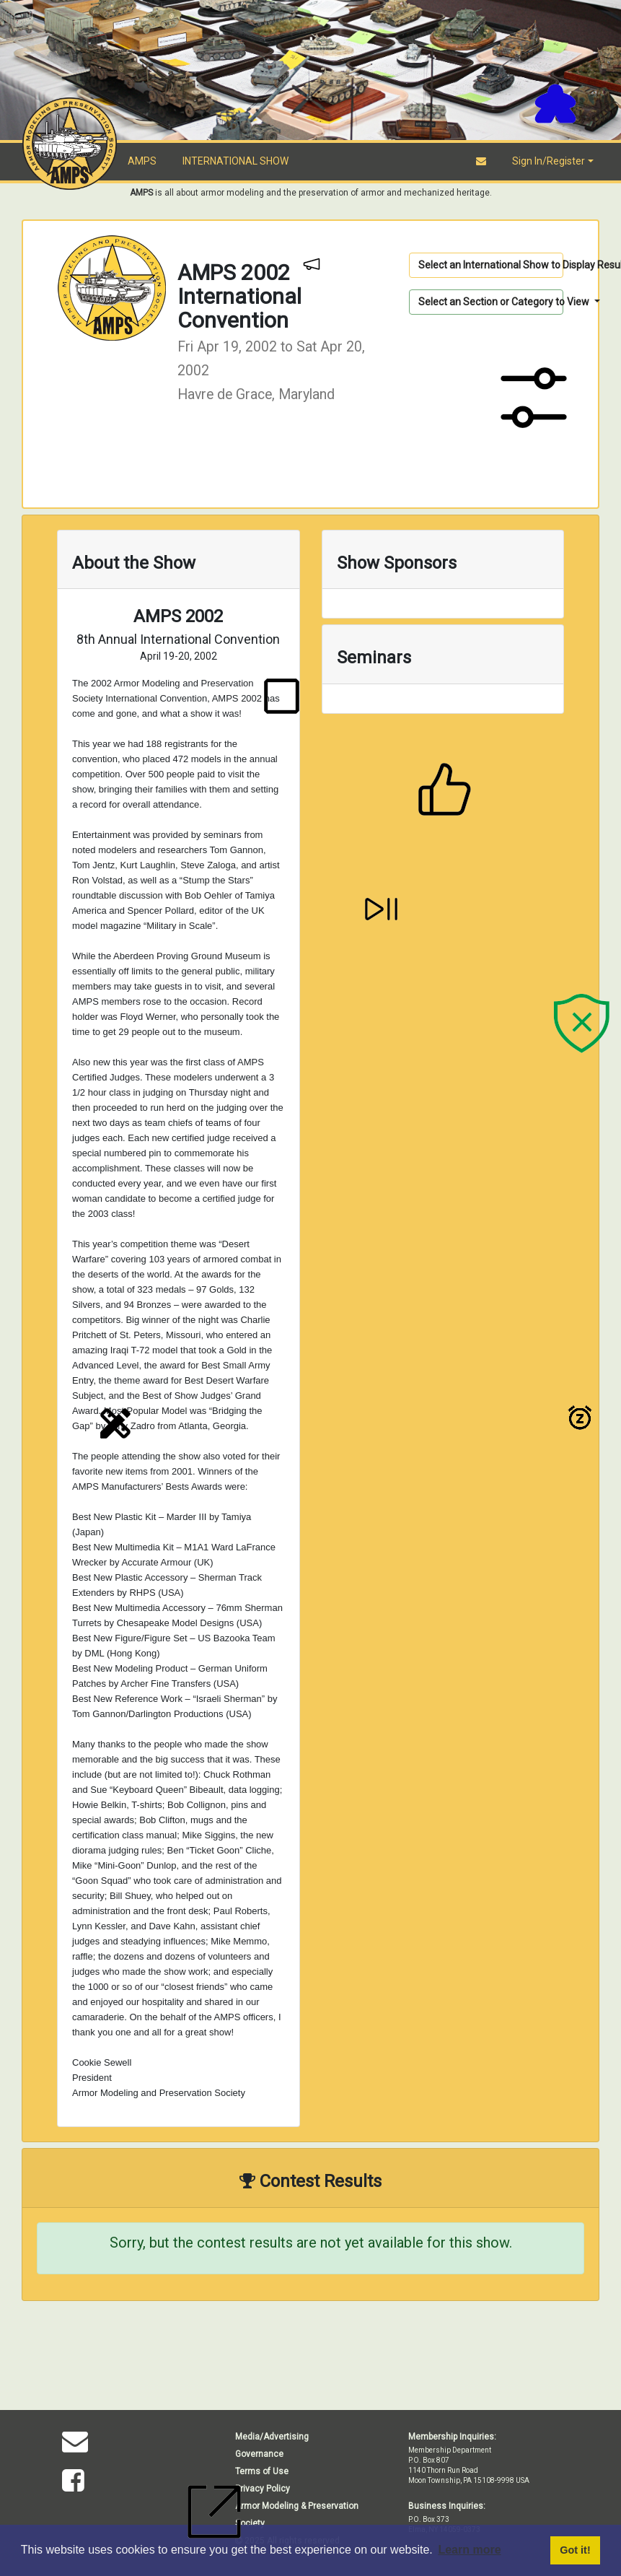  I want to click on open settings or preferences, so click(534, 398).